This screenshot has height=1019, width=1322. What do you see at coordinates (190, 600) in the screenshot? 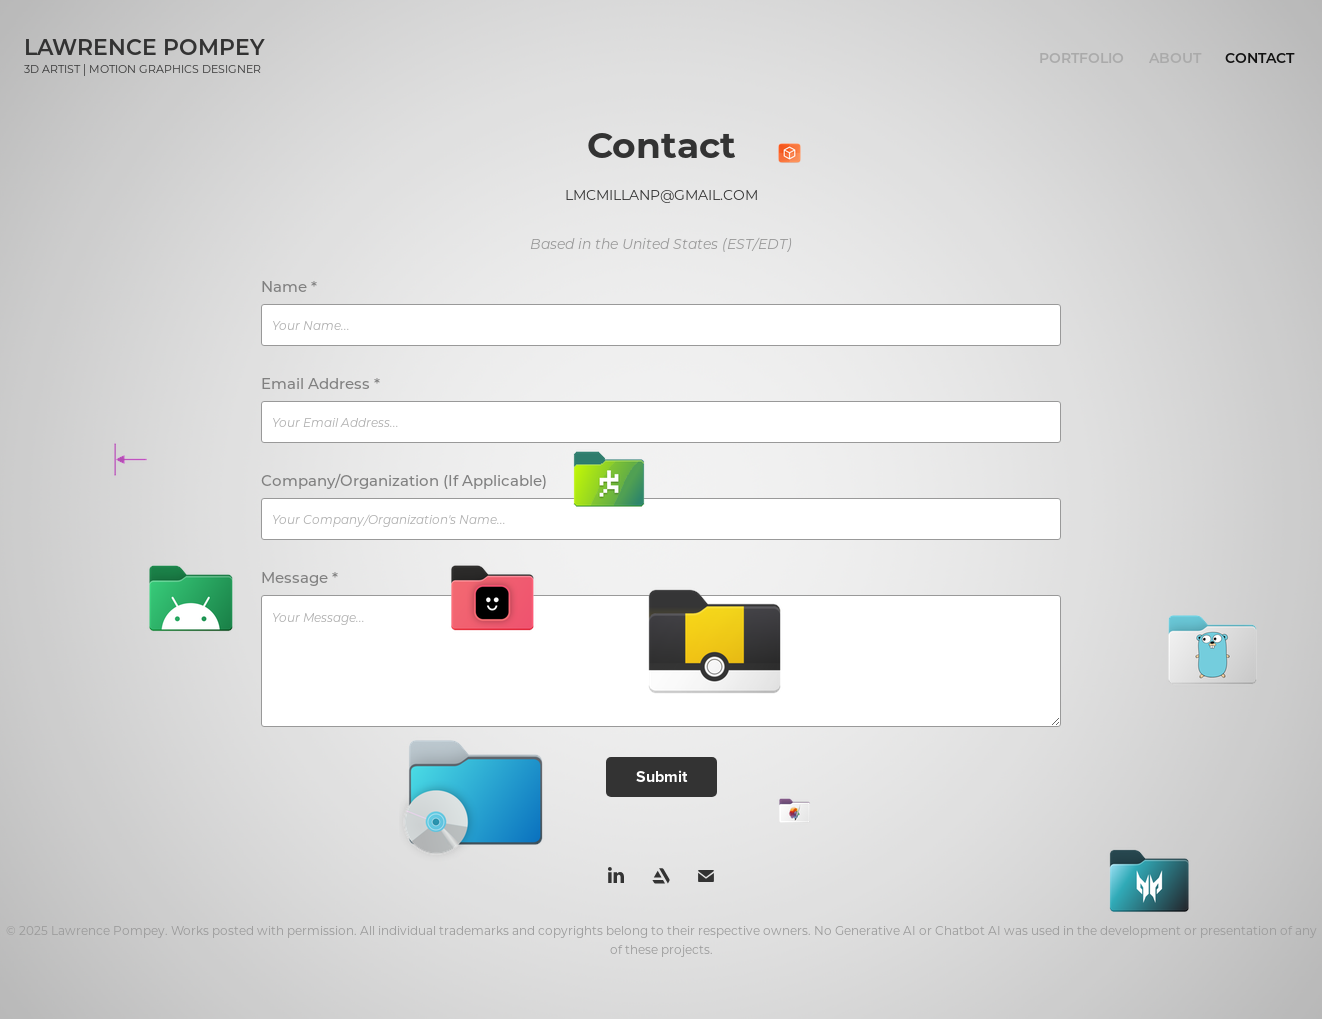
I see `open android-related files folder` at bounding box center [190, 600].